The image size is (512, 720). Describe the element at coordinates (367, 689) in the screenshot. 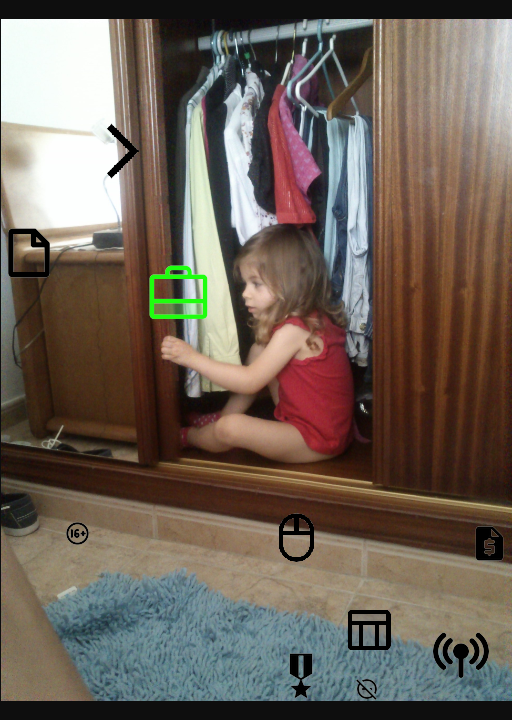

I see `disable do not disturb mode` at that location.